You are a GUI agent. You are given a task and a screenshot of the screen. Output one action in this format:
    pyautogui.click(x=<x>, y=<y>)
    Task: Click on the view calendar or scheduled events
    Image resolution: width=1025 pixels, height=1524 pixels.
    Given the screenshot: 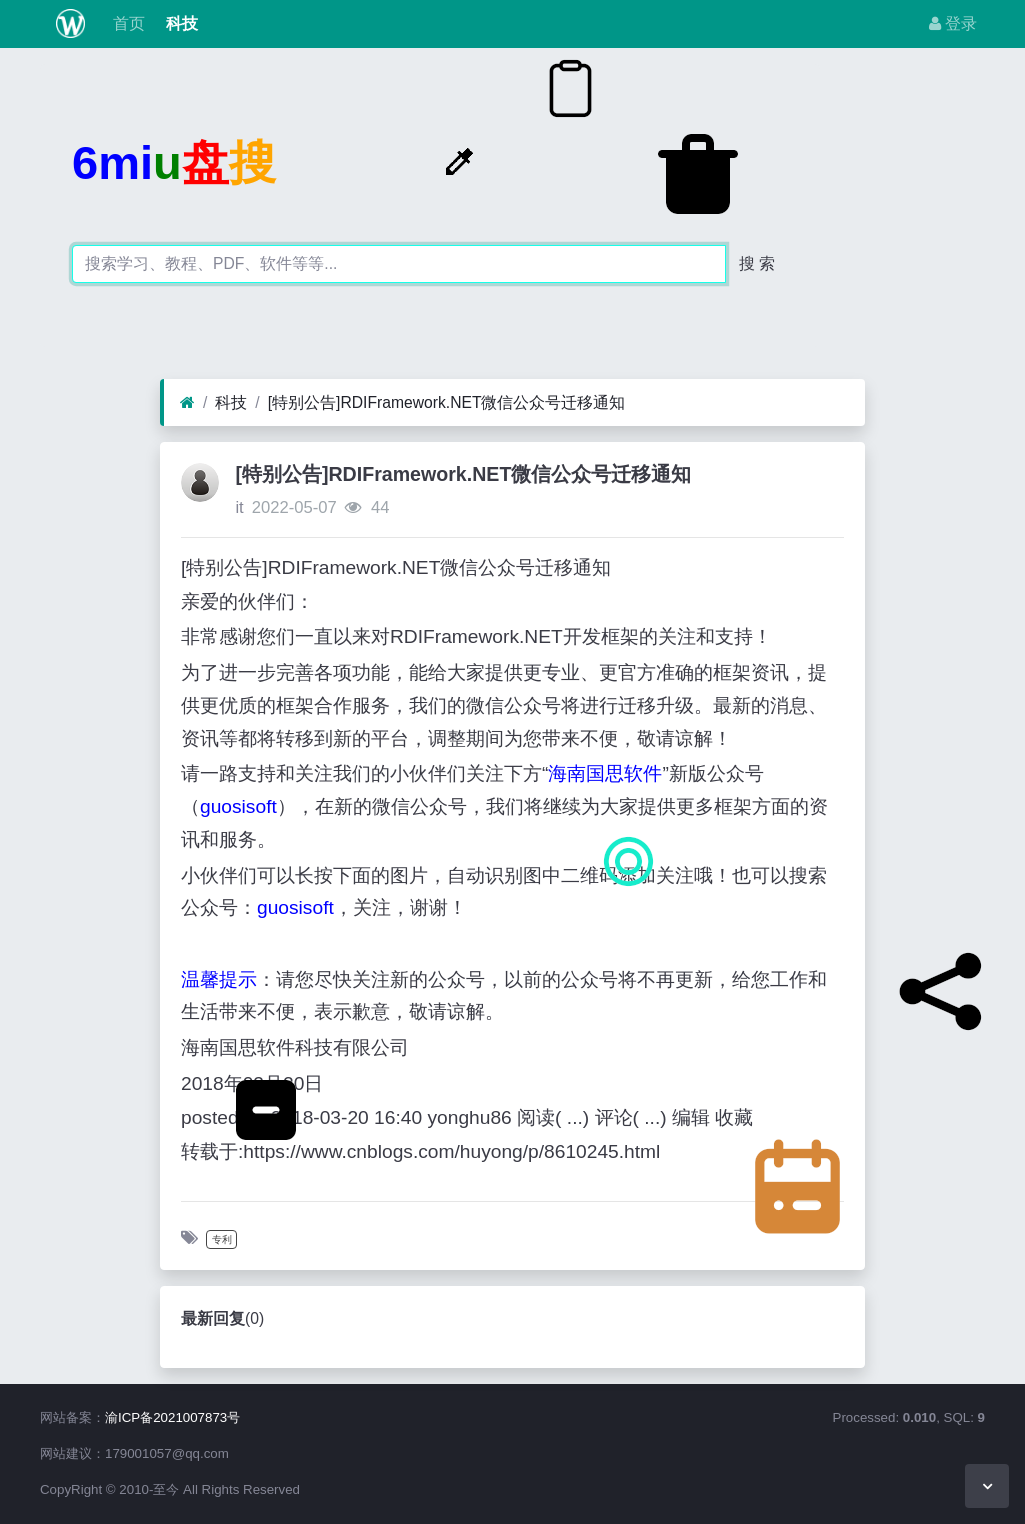 What is the action you would take?
    pyautogui.click(x=797, y=1186)
    